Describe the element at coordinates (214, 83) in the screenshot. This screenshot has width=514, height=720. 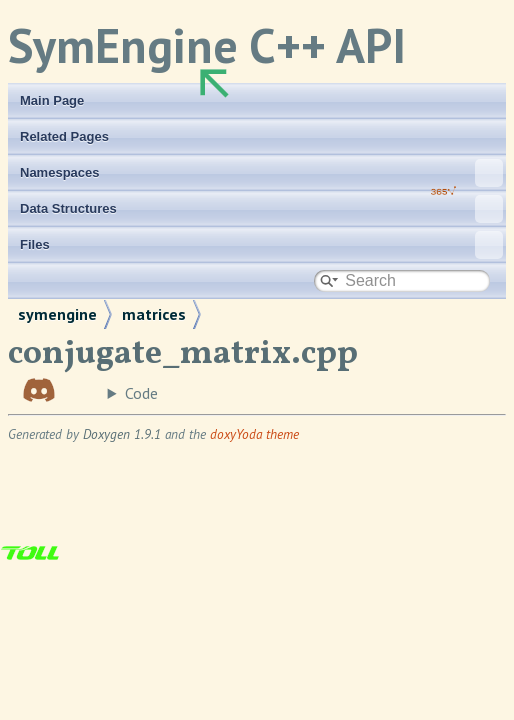
I see `navigate back and up in the interface` at that location.